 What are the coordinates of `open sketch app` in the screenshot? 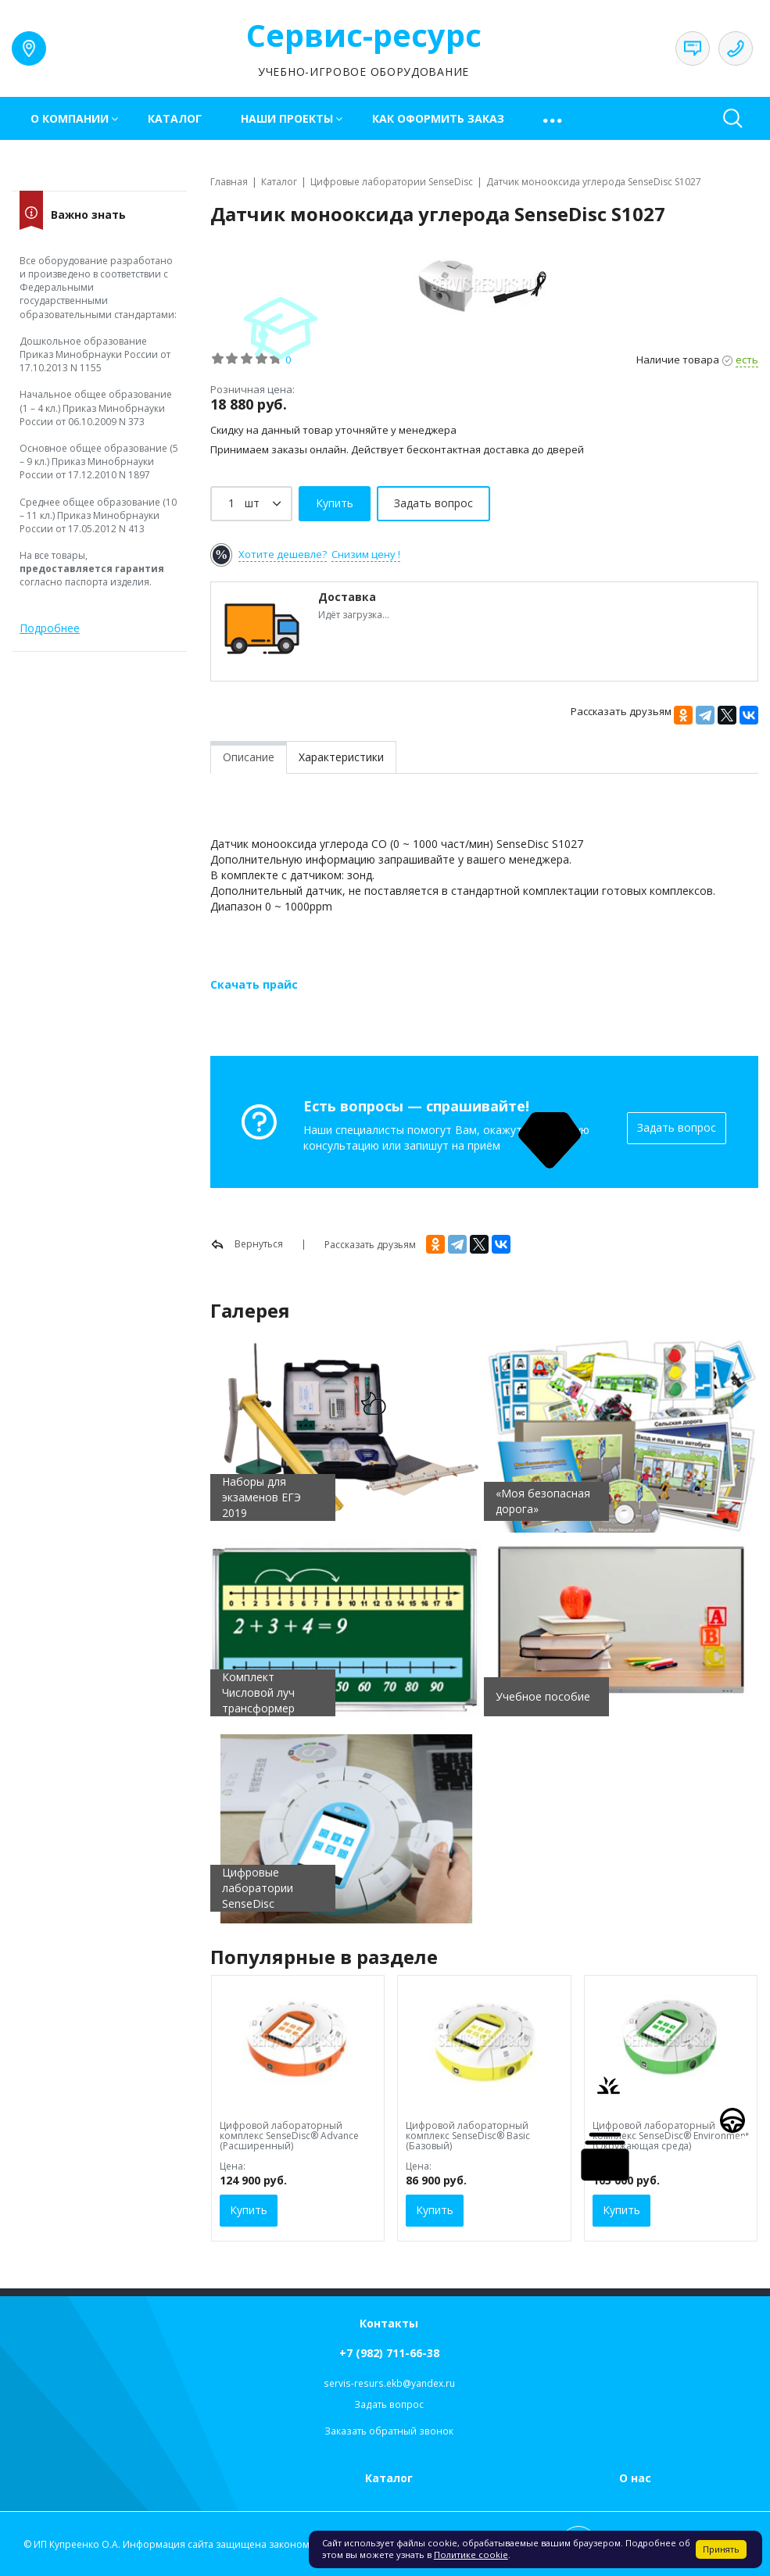 It's located at (550, 1140).